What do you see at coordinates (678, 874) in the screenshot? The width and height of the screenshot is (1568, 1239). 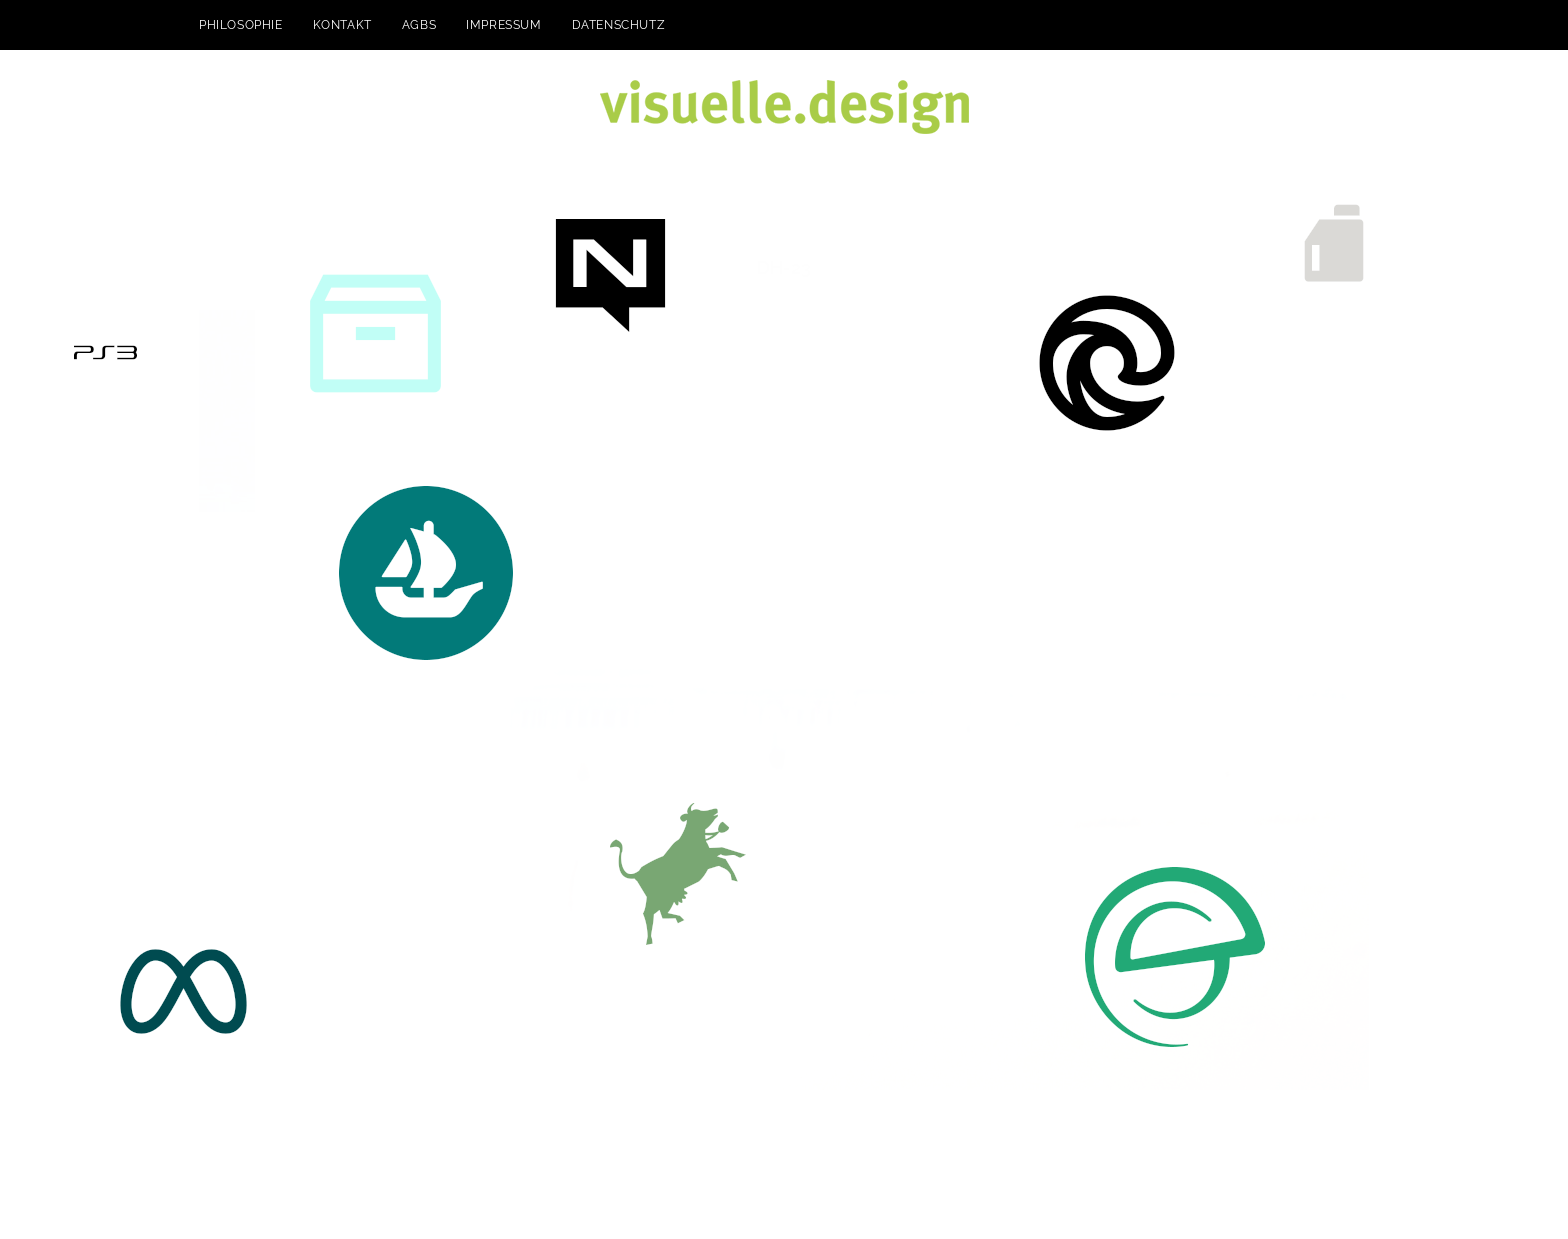 I see `open swisscows search engine` at bounding box center [678, 874].